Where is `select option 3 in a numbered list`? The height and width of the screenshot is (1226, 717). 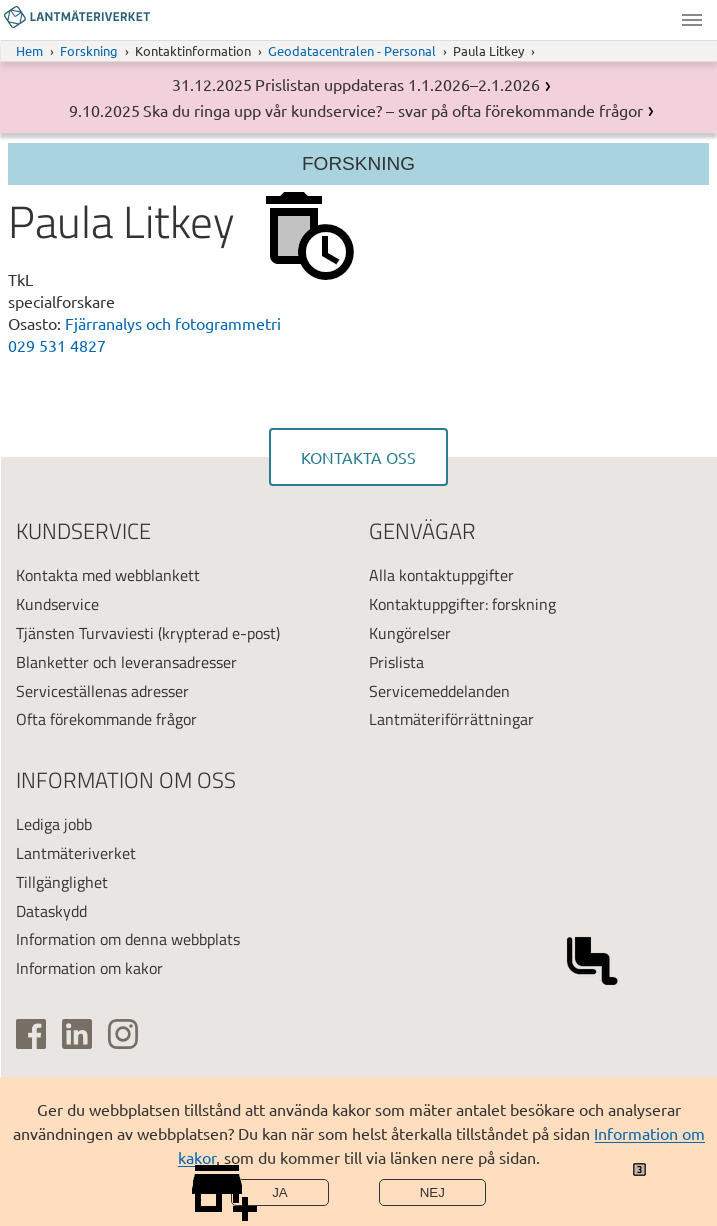
select option 3 in a numbered list is located at coordinates (639, 1169).